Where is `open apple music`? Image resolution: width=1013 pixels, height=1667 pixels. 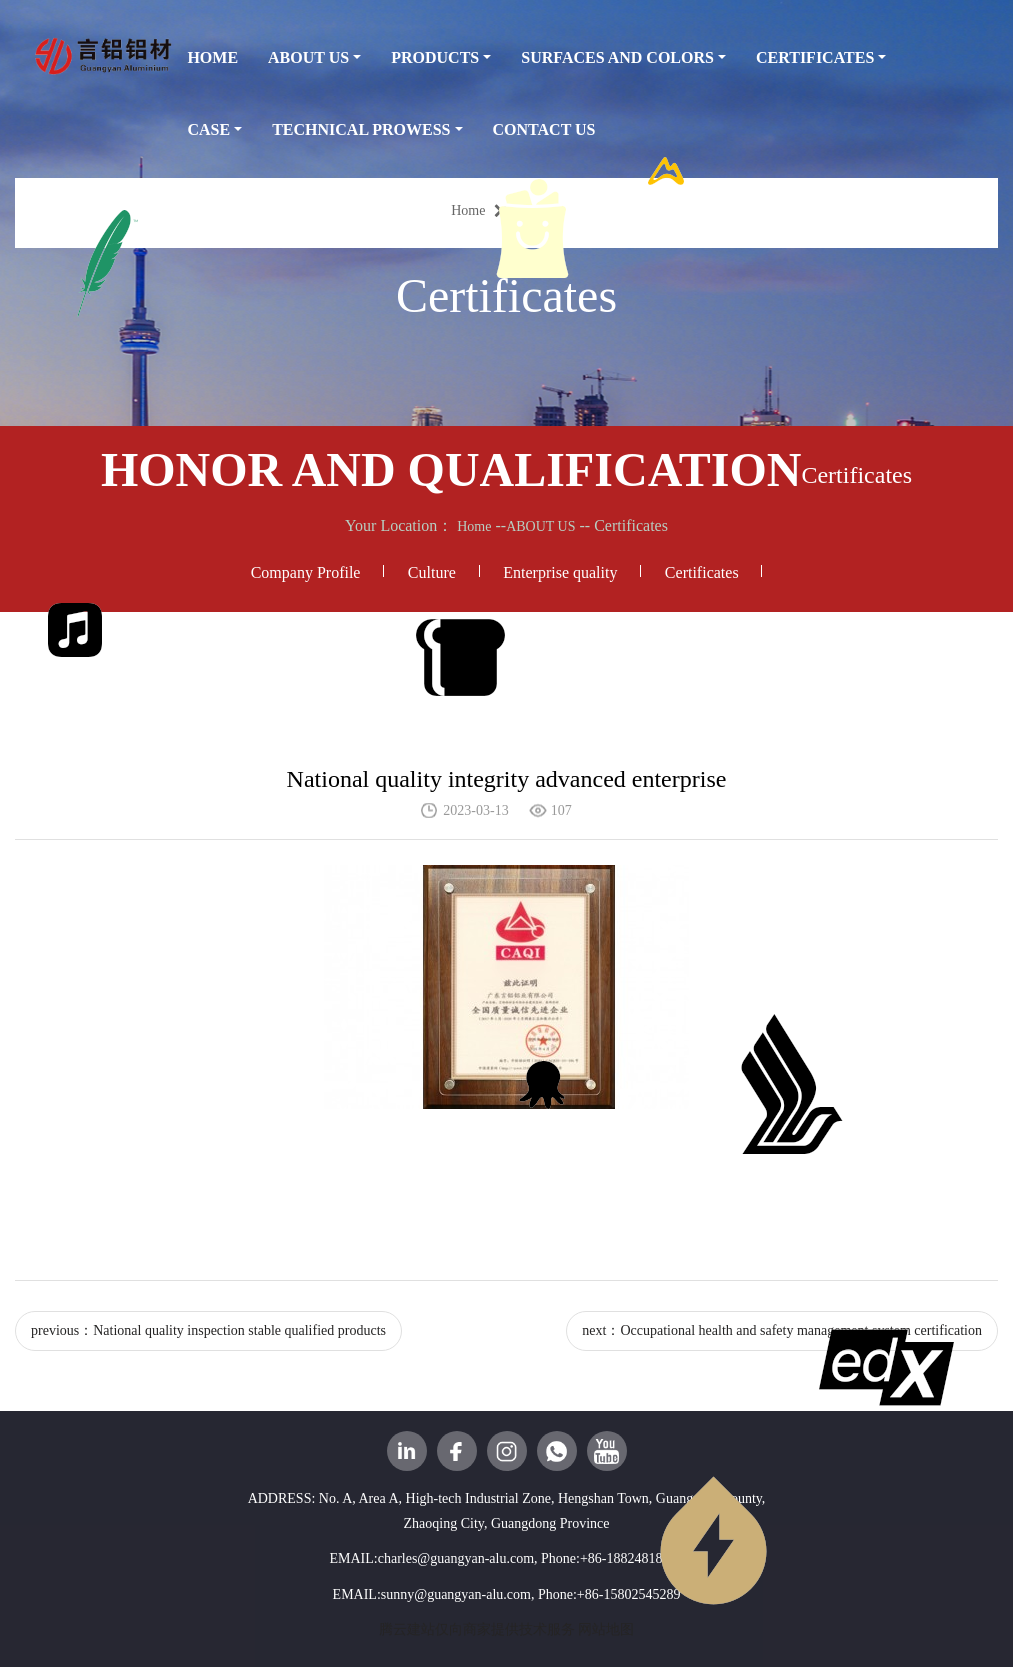 open apple music is located at coordinates (75, 630).